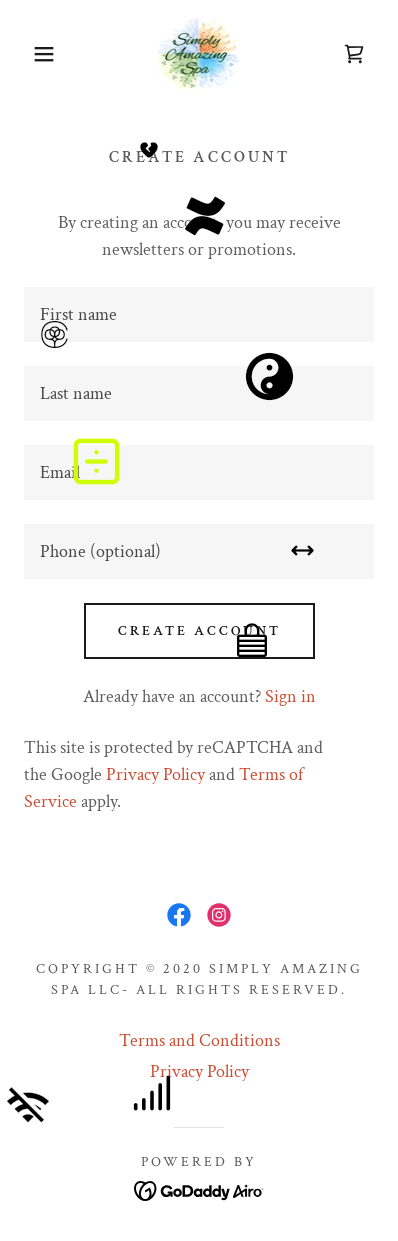  Describe the element at coordinates (96, 461) in the screenshot. I see `perform a division calculation` at that location.